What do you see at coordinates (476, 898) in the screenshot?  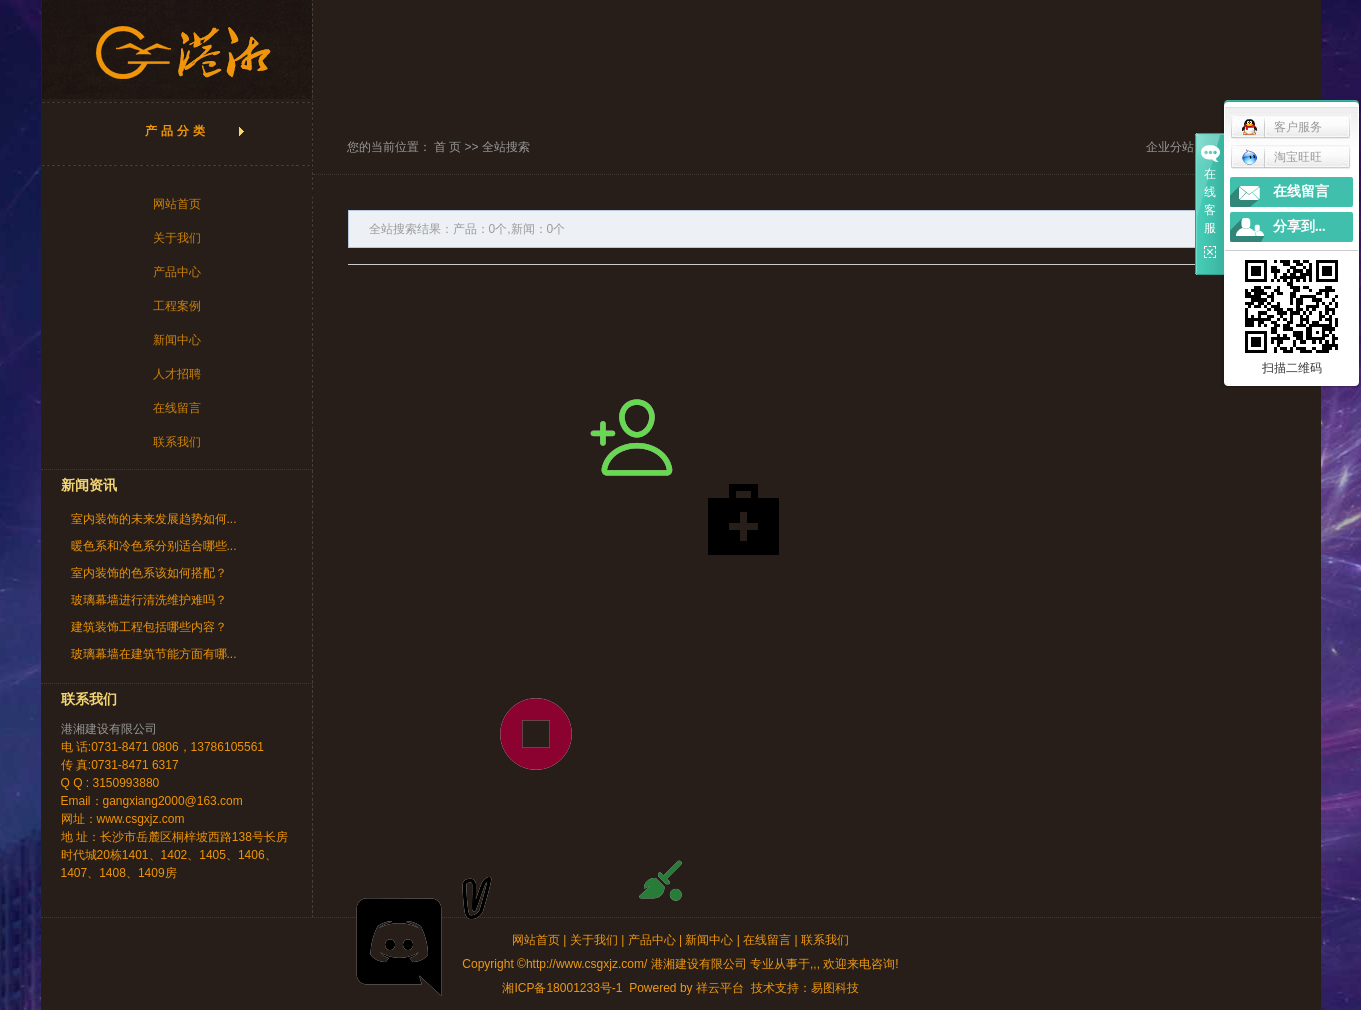 I see `open the Vinted app` at bounding box center [476, 898].